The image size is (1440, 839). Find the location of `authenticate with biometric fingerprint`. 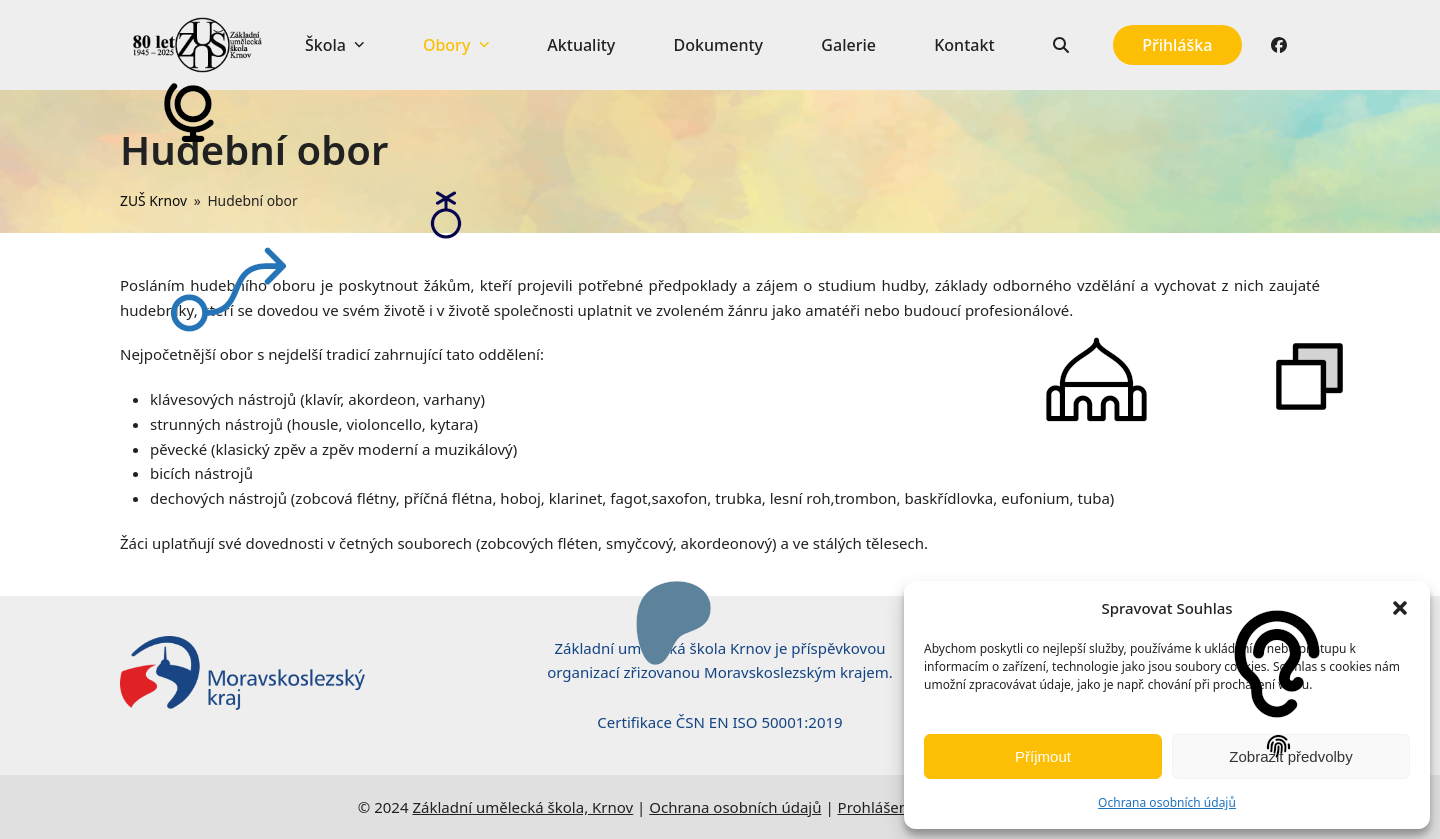

authenticate with biometric fingerprint is located at coordinates (1278, 746).